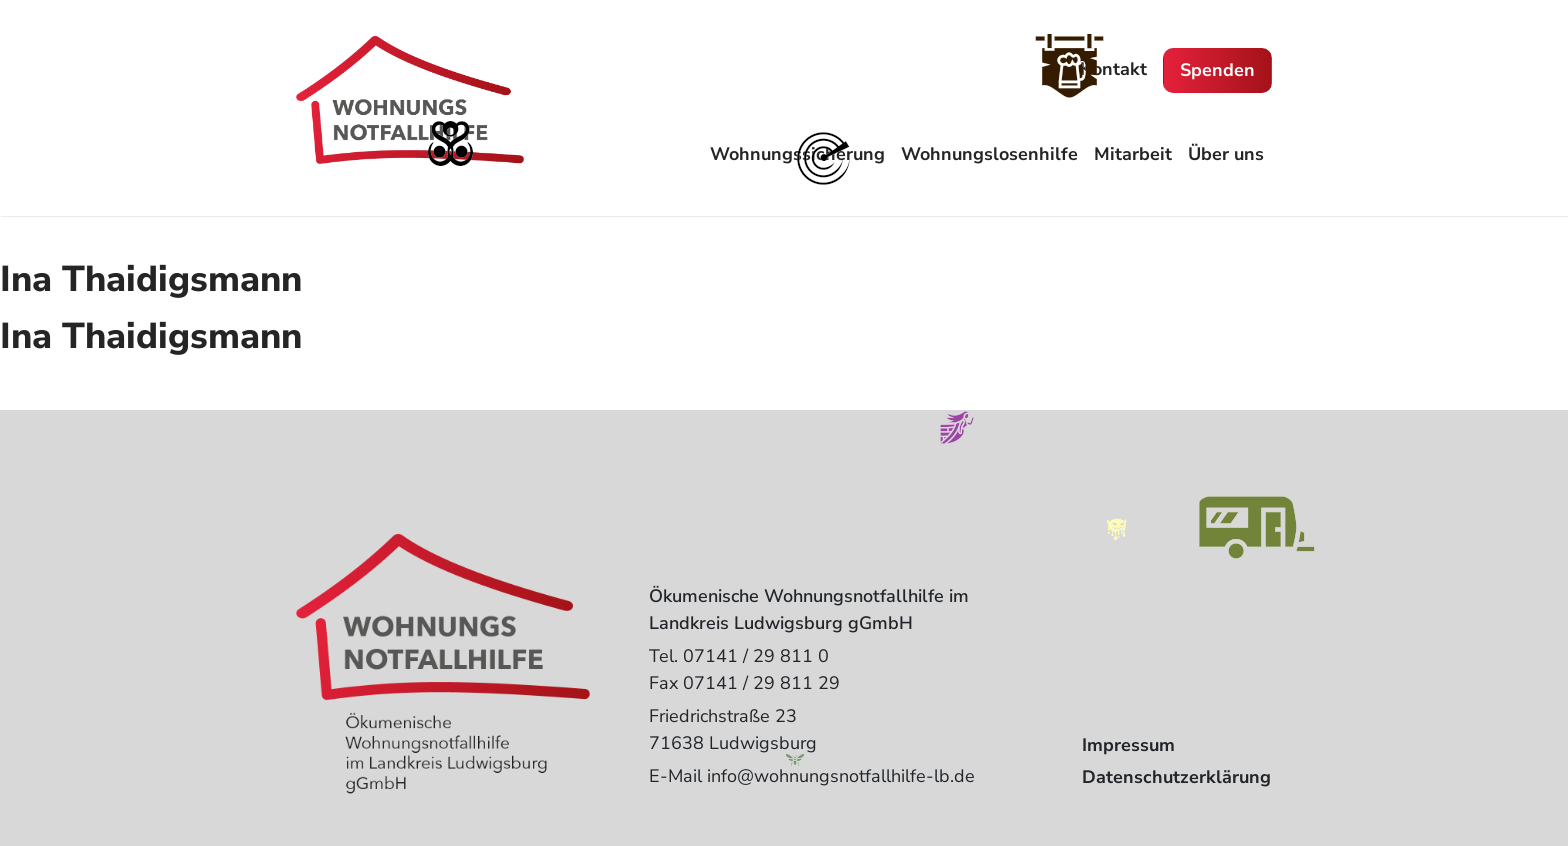 The height and width of the screenshot is (846, 1568). What do you see at coordinates (1116, 529) in the screenshot?
I see `a demon or monster enemy character type` at bounding box center [1116, 529].